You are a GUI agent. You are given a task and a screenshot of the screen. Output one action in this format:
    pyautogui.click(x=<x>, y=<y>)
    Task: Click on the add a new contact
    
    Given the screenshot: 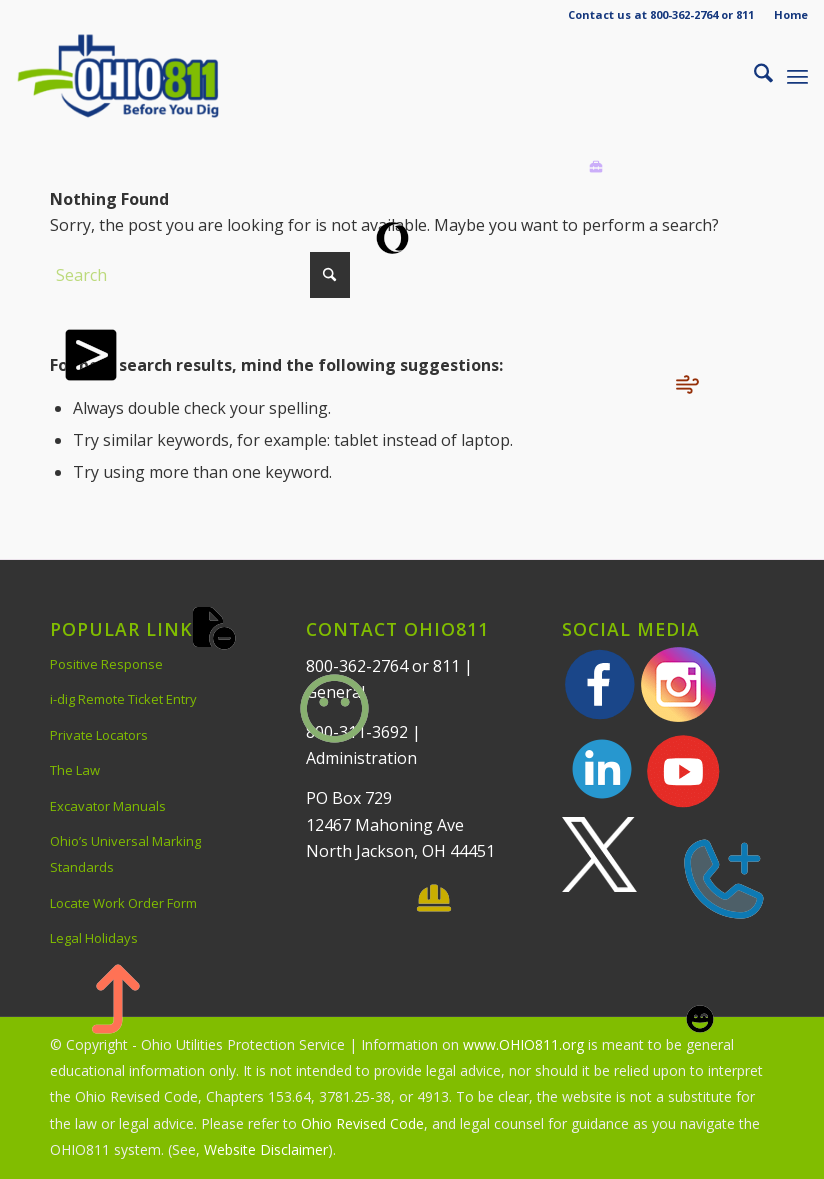 What is the action you would take?
    pyautogui.click(x=725, y=877)
    